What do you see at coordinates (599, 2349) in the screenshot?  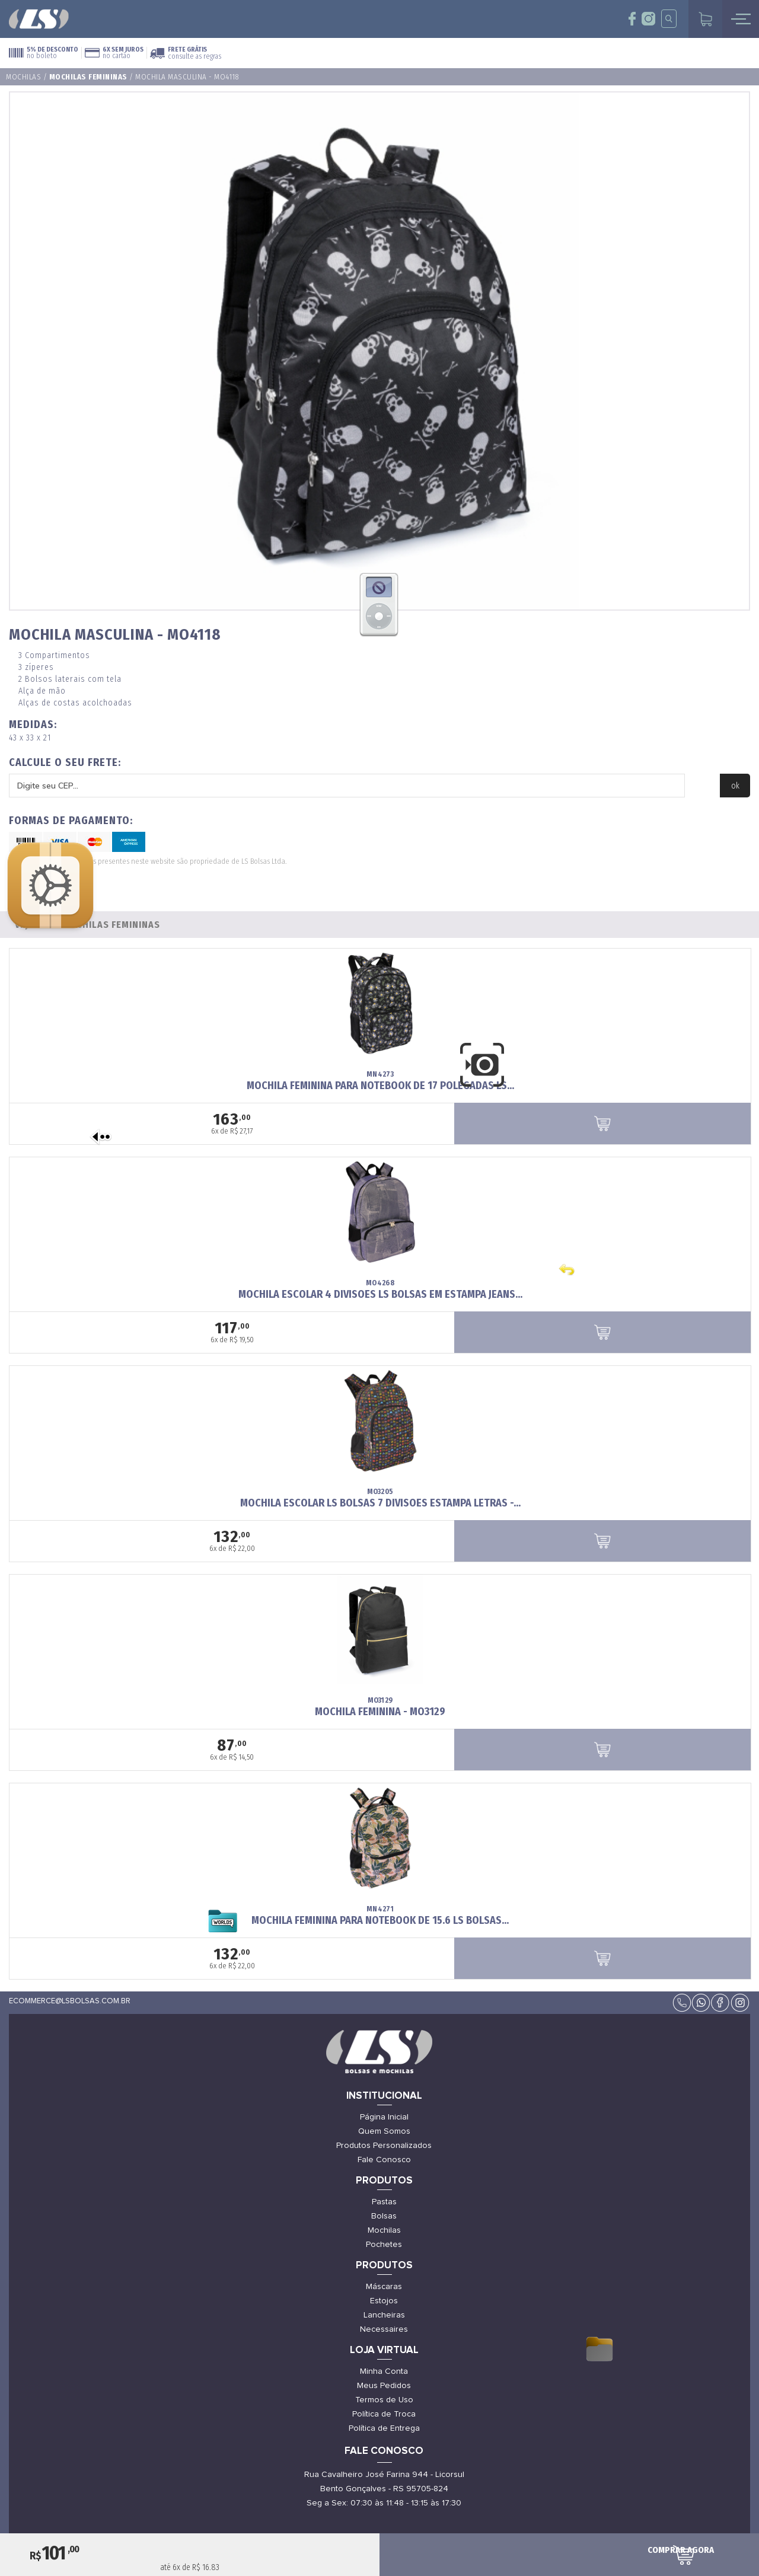 I see `view contents of an open folder` at bounding box center [599, 2349].